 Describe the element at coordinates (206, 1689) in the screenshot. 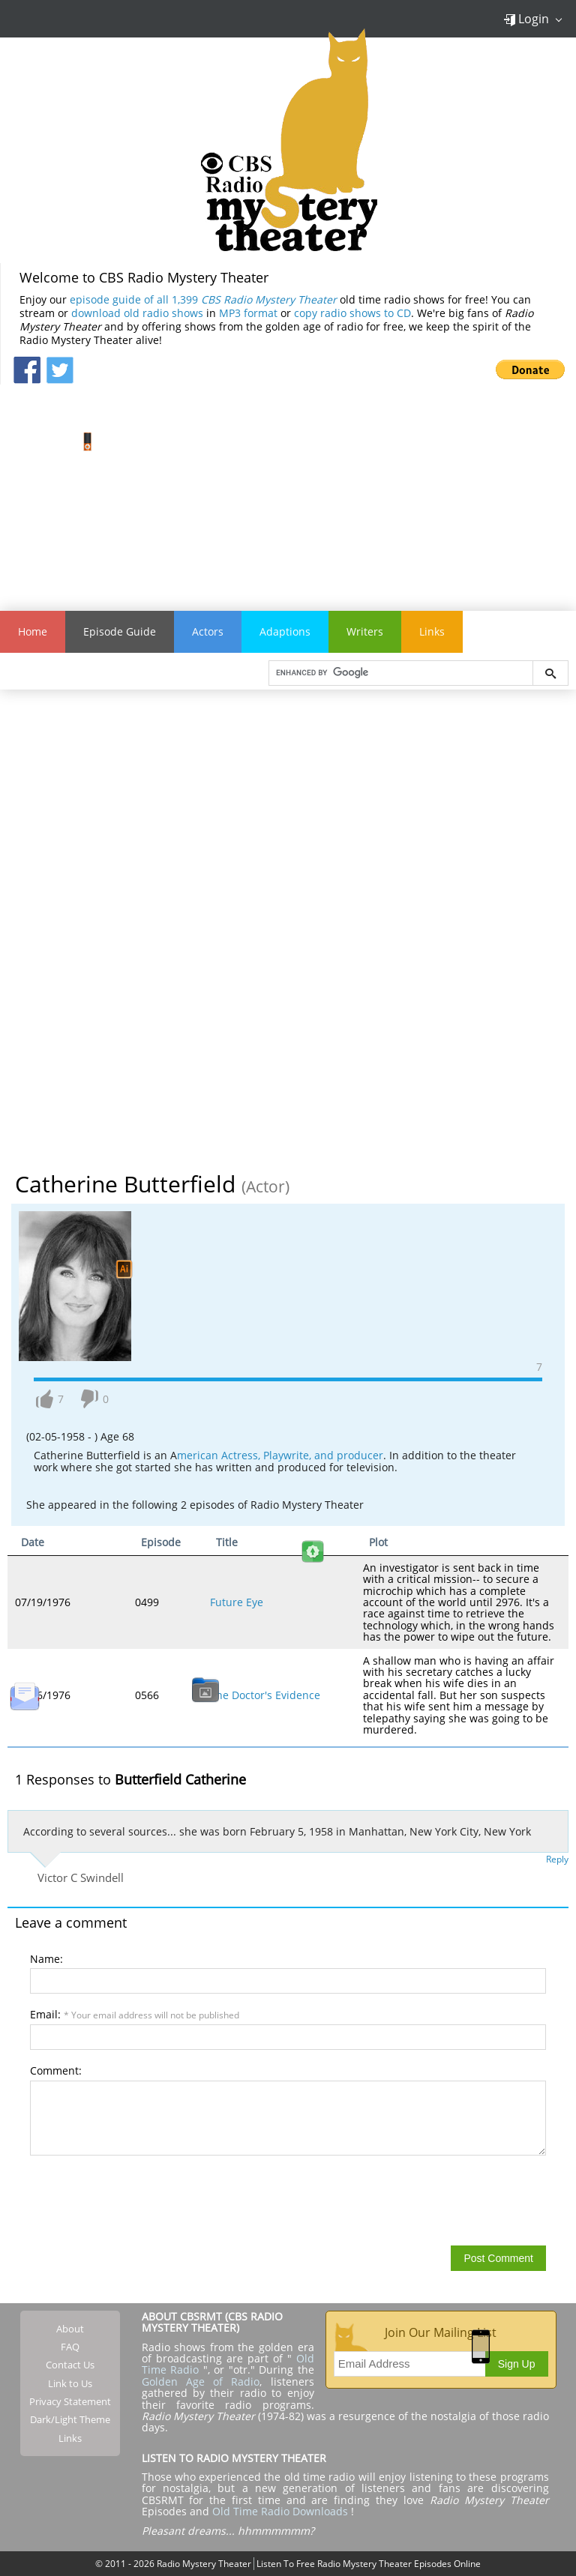

I see `open your pictures folder` at that location.